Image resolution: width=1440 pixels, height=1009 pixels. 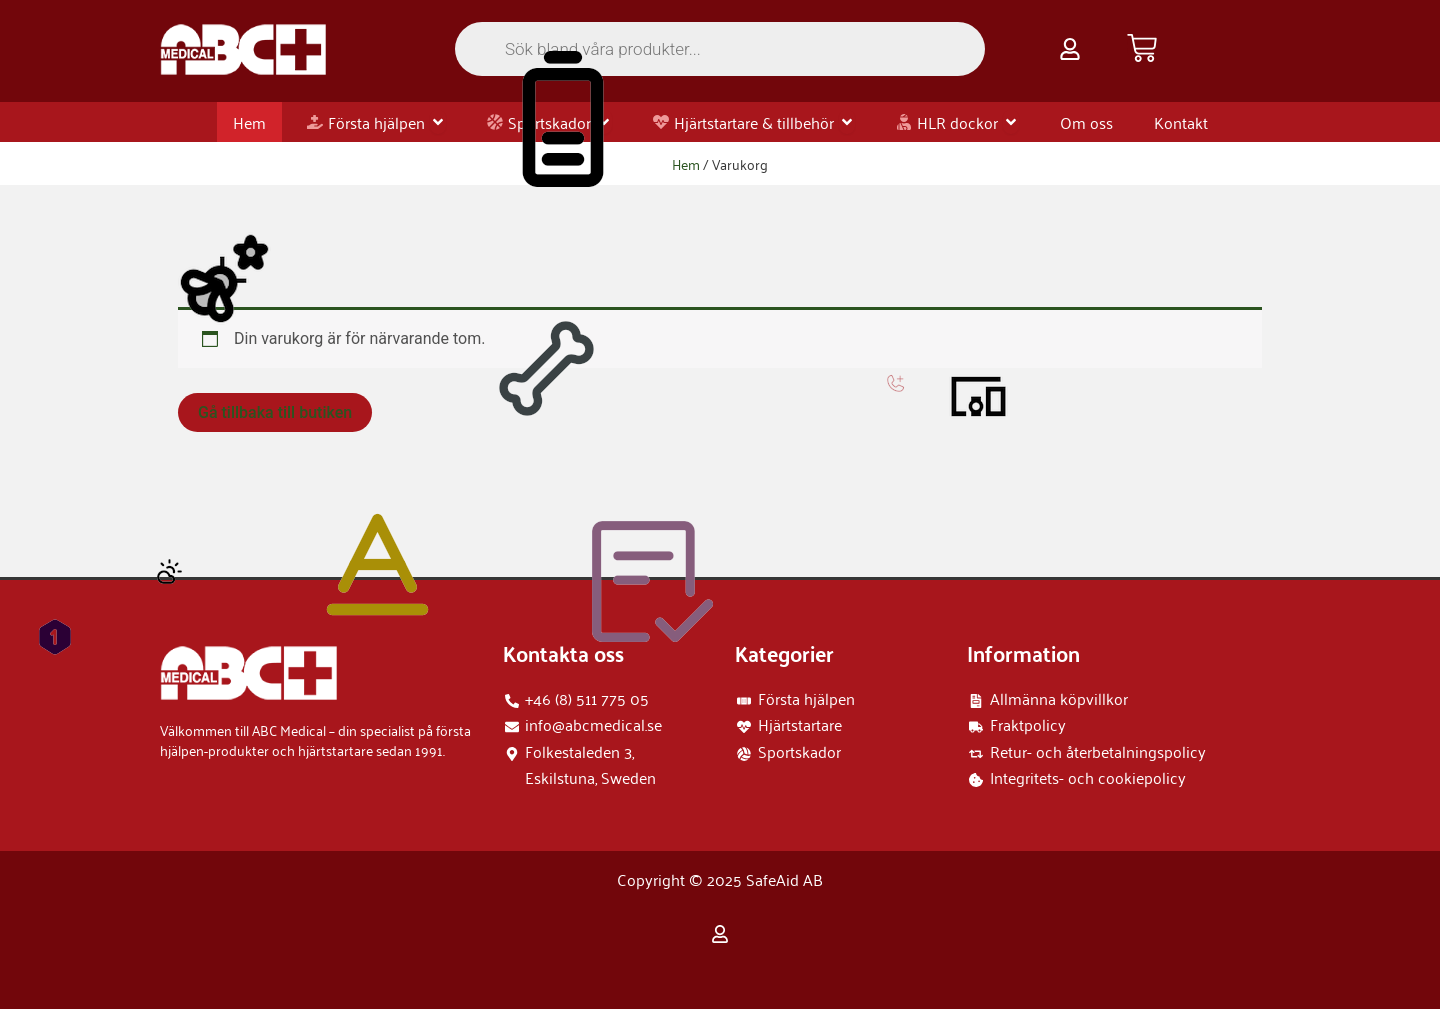 What do you see at coordinates (563, 119) in the screenshot?
I see `indicates medium battery level` at bounding box center [563, 119].